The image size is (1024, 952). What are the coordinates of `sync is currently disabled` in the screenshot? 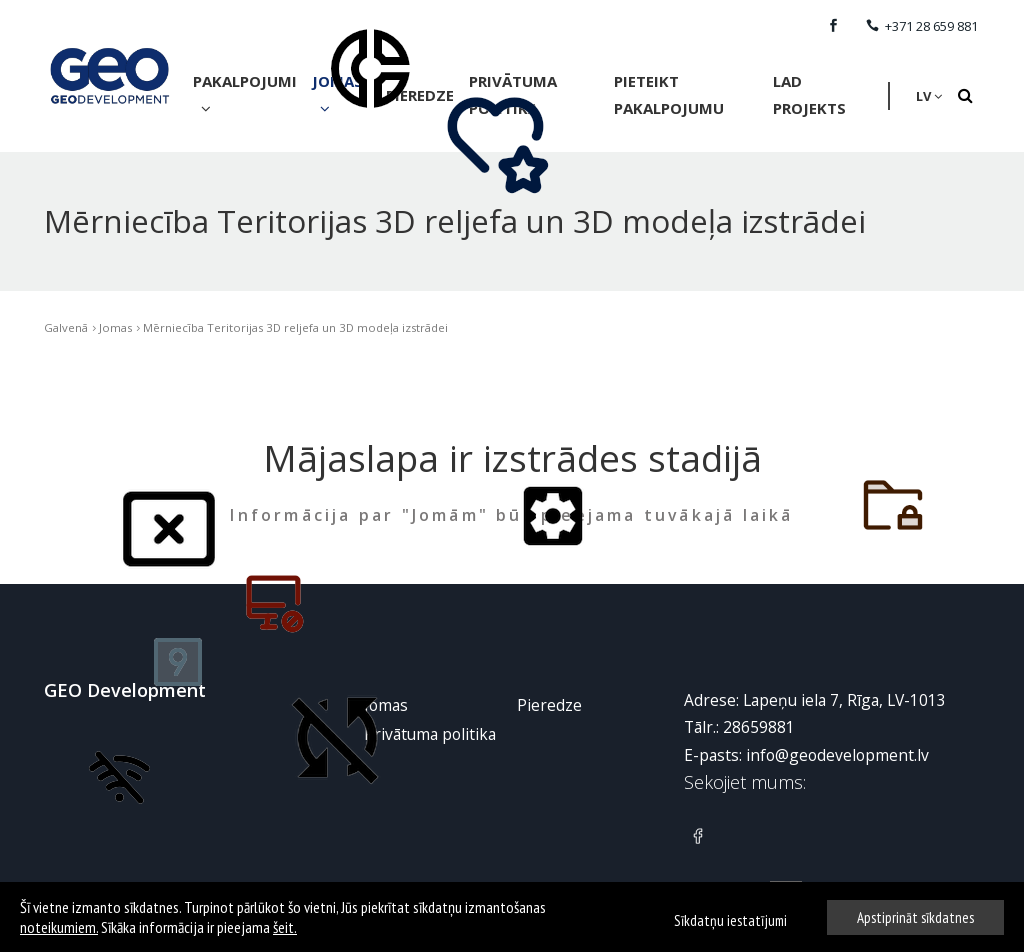 It's located at (337, 737).